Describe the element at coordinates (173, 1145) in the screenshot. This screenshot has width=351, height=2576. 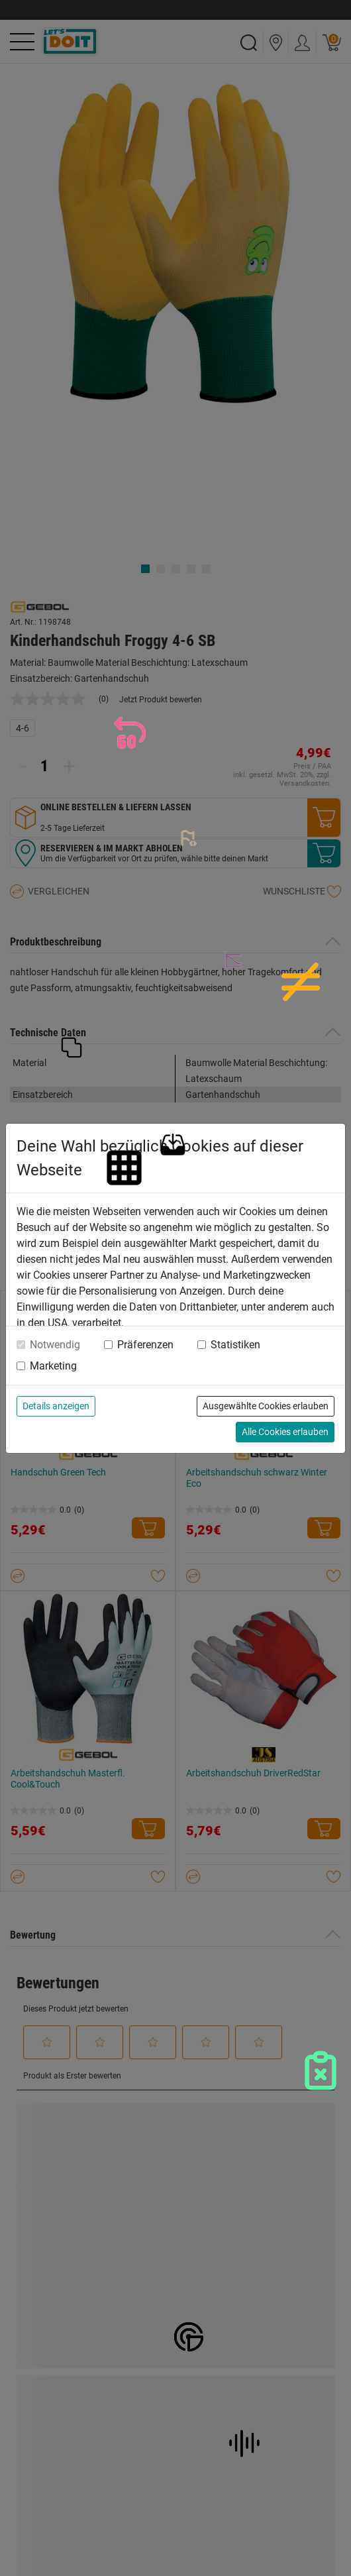
I see `download to inbox` at that location.